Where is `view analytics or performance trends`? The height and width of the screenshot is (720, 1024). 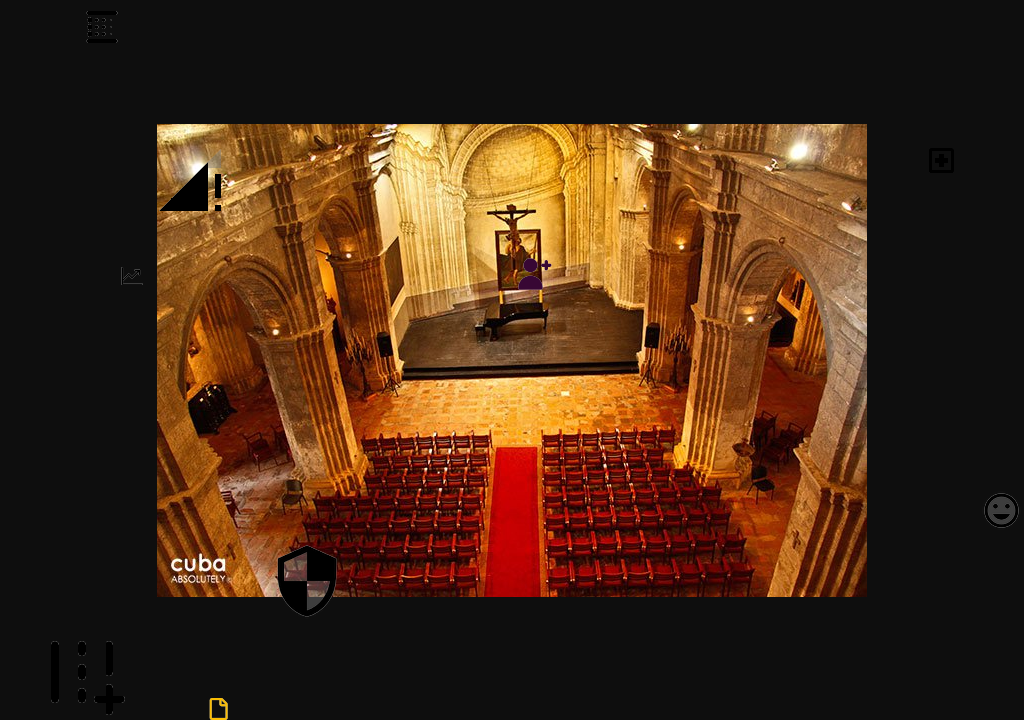 view analytics or performance trends is located at coordinates (132, 276).